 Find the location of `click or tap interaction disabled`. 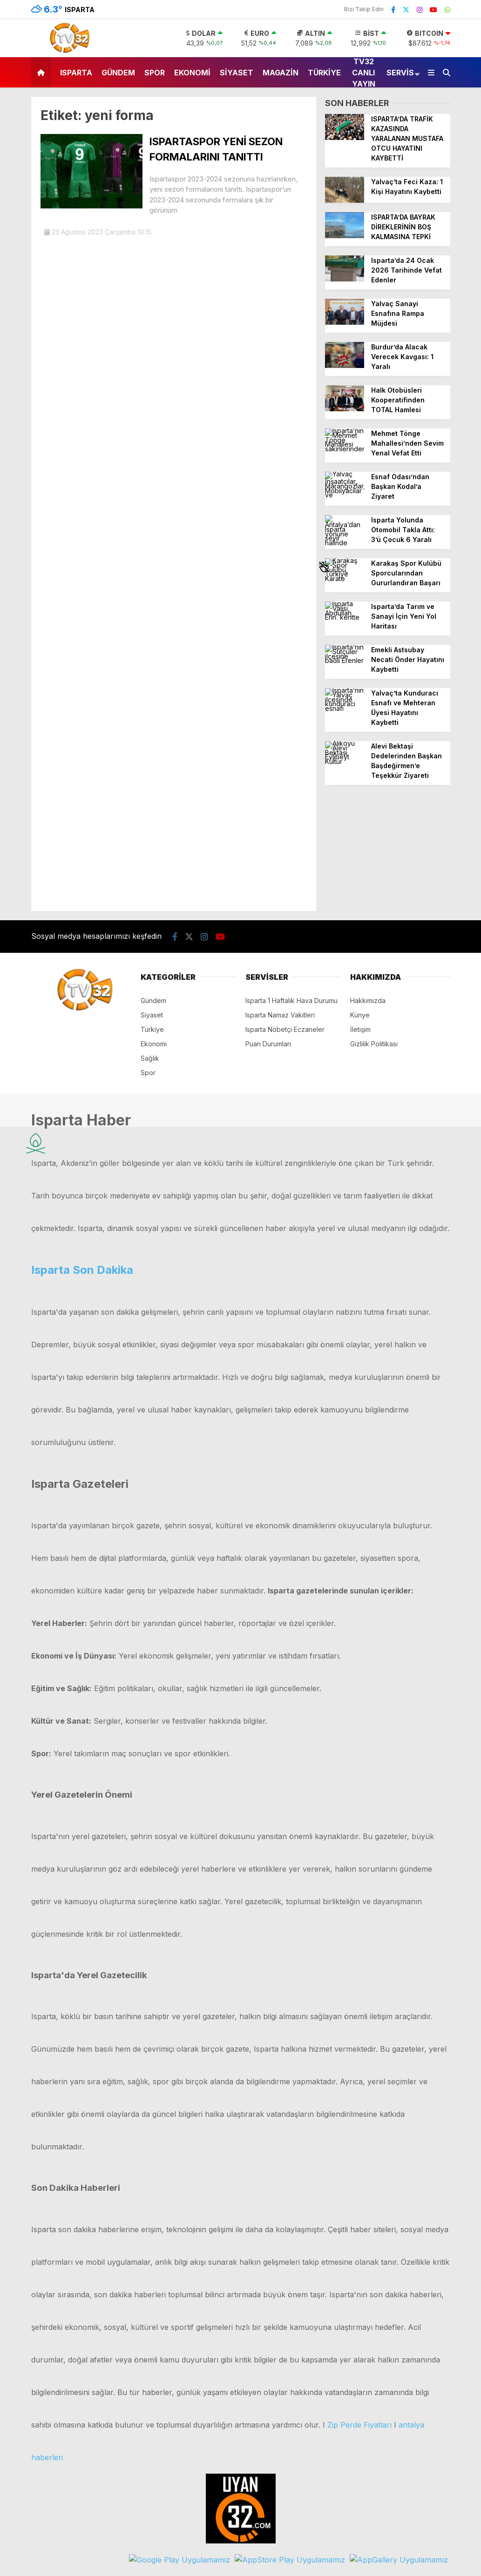

click or tap interaction disabled is located at coordinates (324, 567).